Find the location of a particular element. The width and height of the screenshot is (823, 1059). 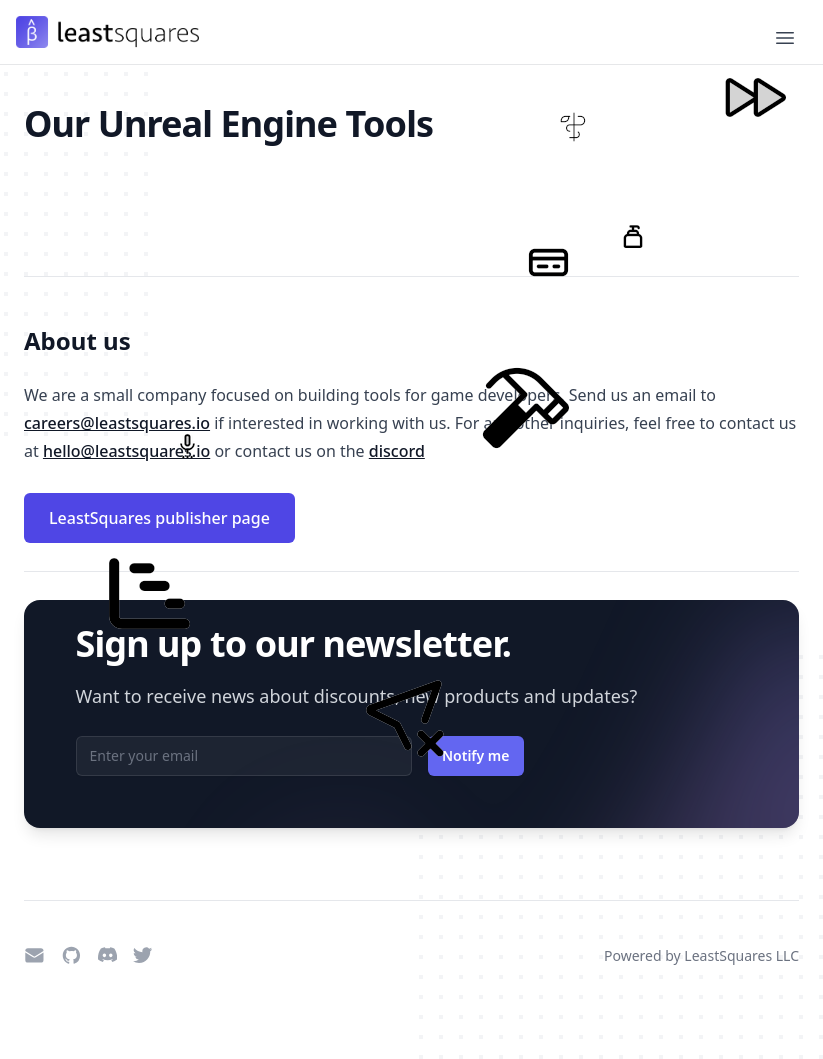

view project timeline or gantt chart is located at coordinates (149, 593).